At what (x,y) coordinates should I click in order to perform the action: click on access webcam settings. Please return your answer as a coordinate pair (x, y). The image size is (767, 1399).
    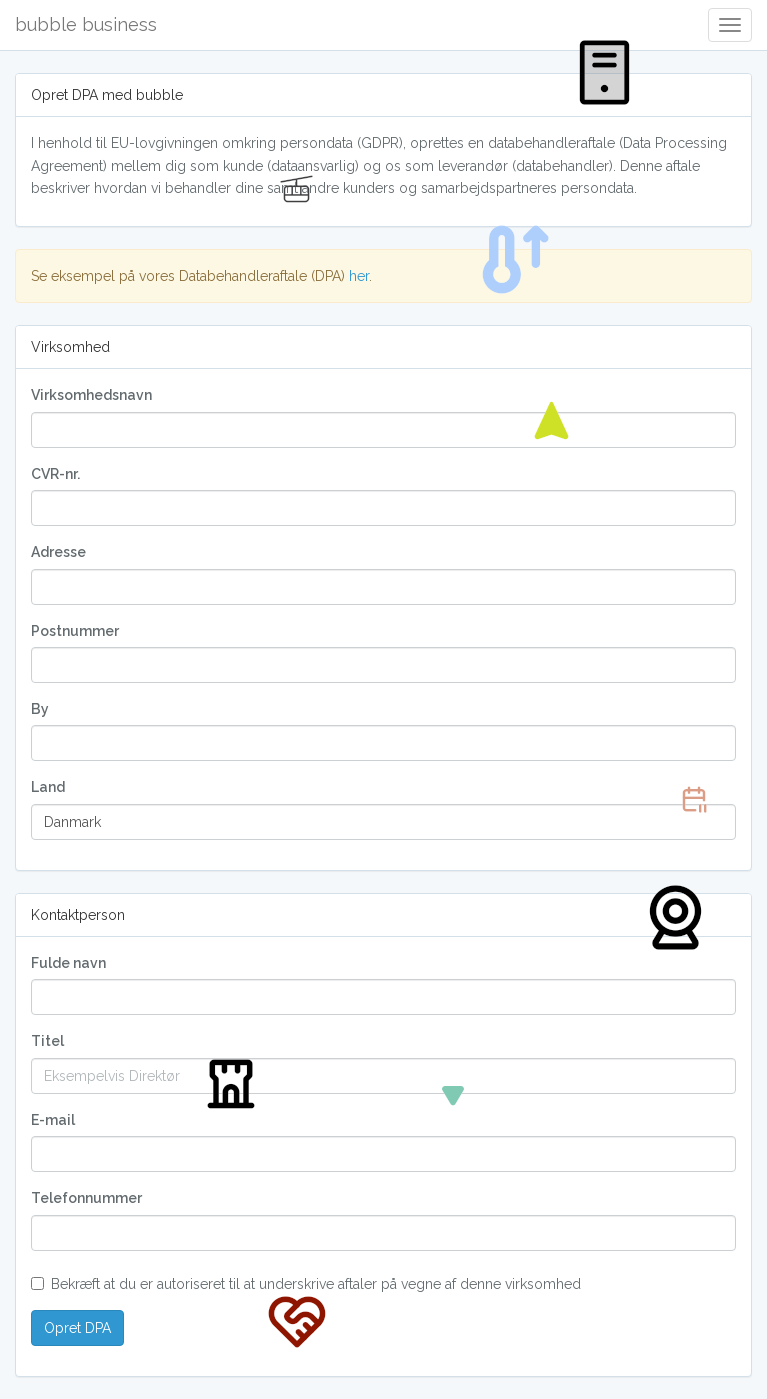
    Looking at the image, I should click on (675, 917).